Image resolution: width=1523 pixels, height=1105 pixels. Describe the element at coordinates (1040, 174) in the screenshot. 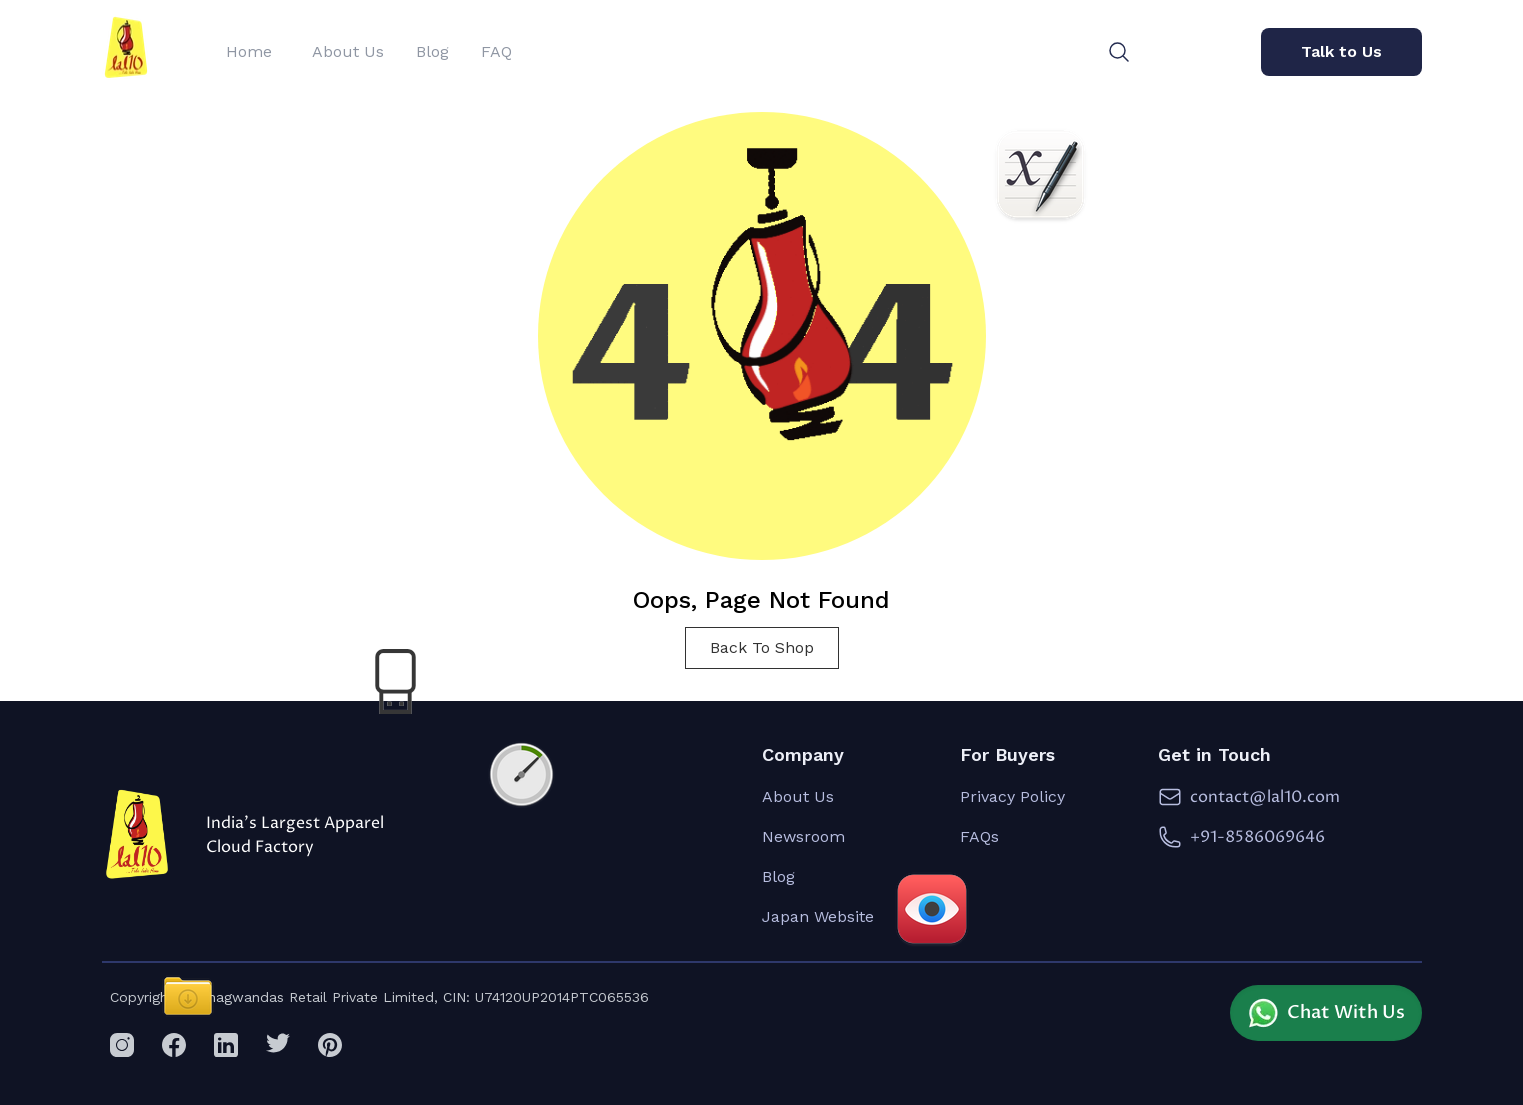

I see `open Xournal++ note-taking app` at that location.